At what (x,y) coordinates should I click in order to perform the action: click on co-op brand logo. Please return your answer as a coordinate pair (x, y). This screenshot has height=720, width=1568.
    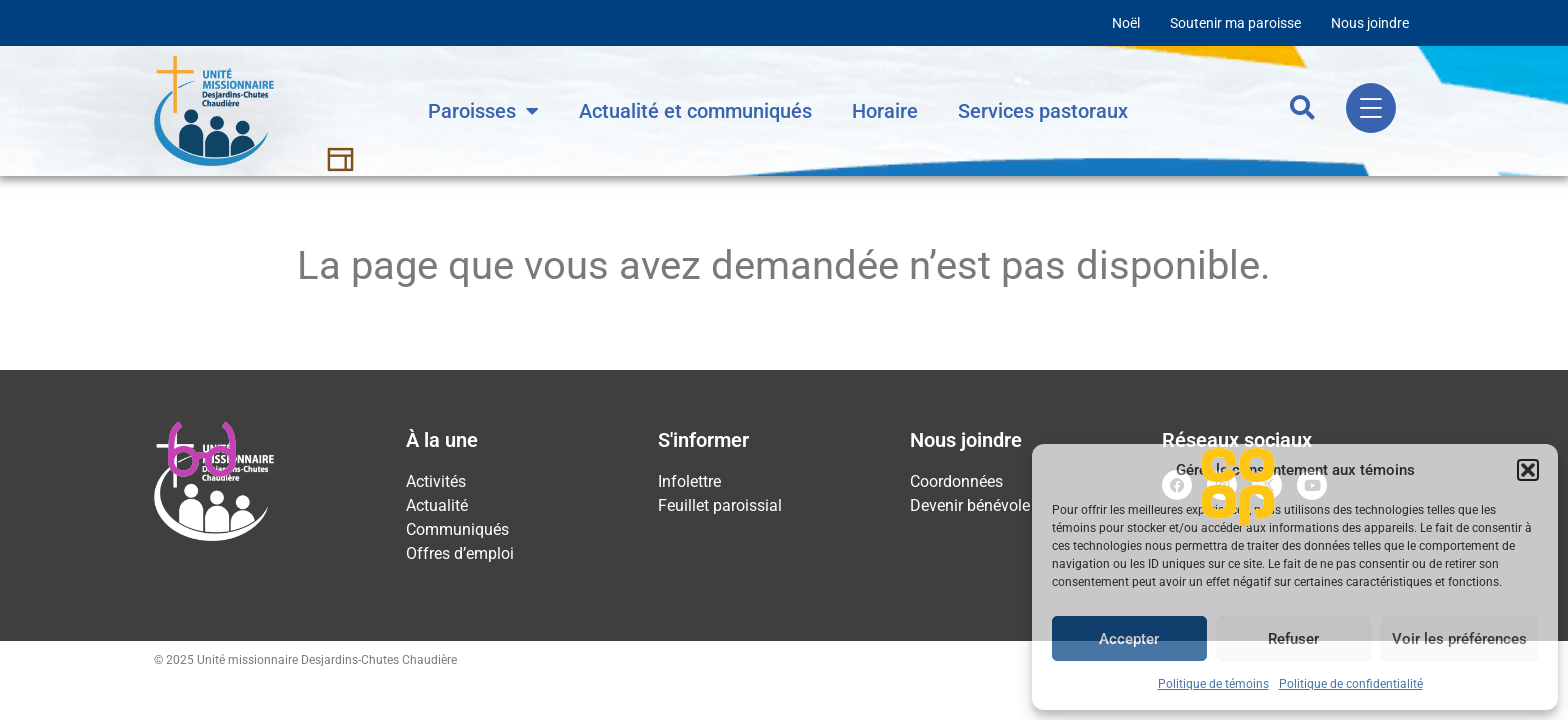
    Looking at the image, I should click on (1238, 487).